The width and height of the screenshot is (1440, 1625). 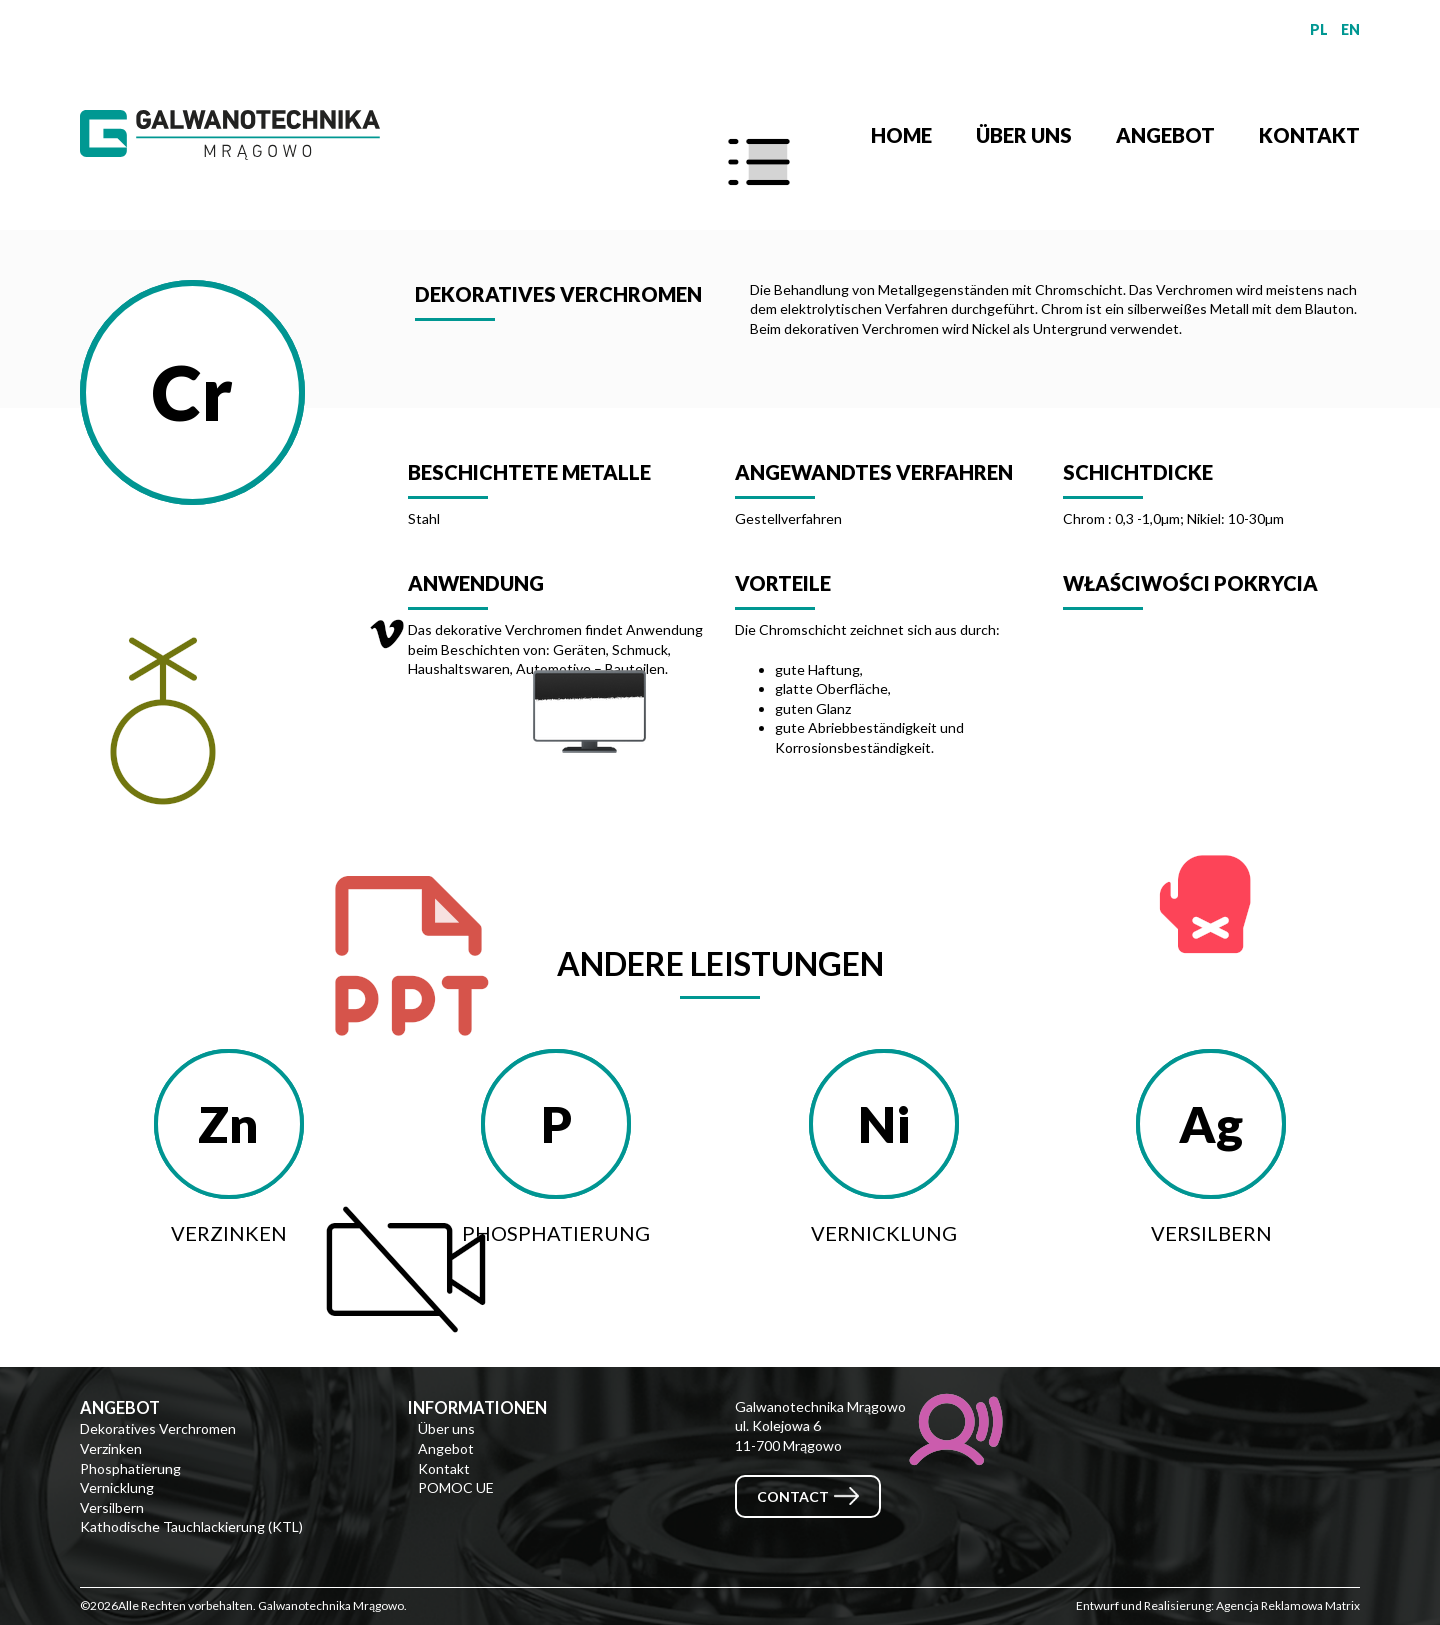 What do you see at coordinates (759, 162) in the screenshot?
I see `view items in a list format` at bounding box center [759, 162].